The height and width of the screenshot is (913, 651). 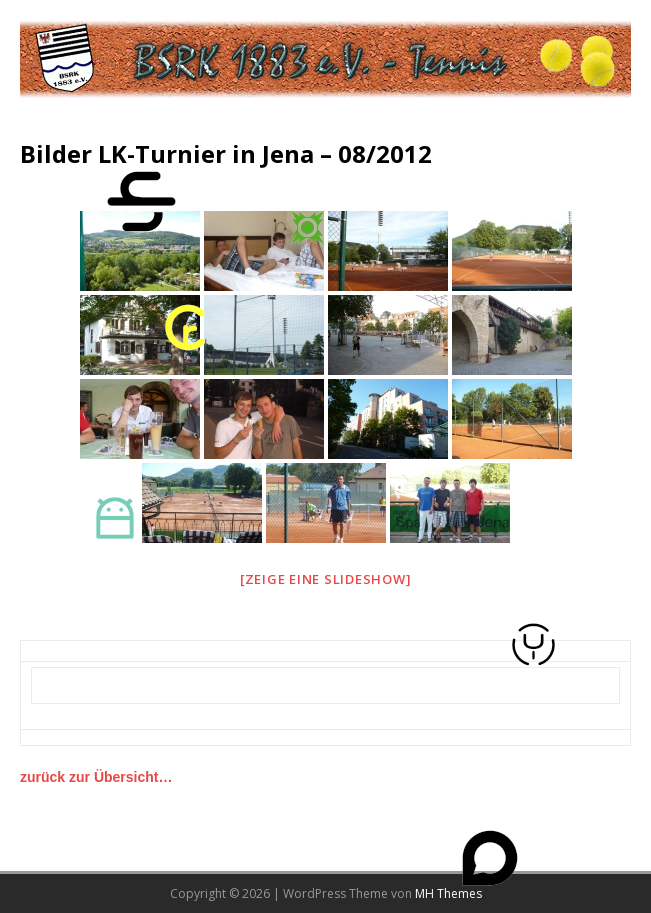 What do you see at coordinates (186, 327) in the screenshot?
I see `indicates brazilian cruzeiro currency` at bounding box center [186, 327].